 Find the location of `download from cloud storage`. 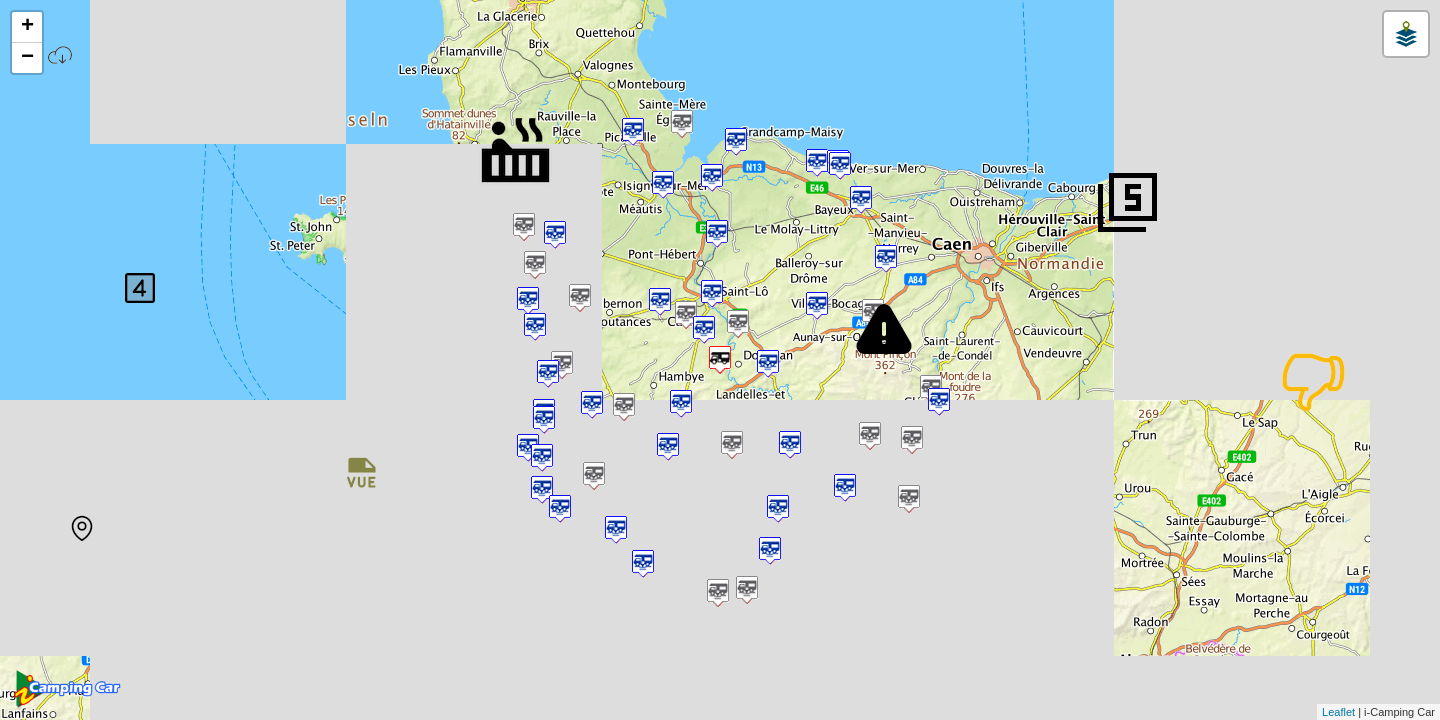

download from cloud storage is located at coordinates (60, 55).